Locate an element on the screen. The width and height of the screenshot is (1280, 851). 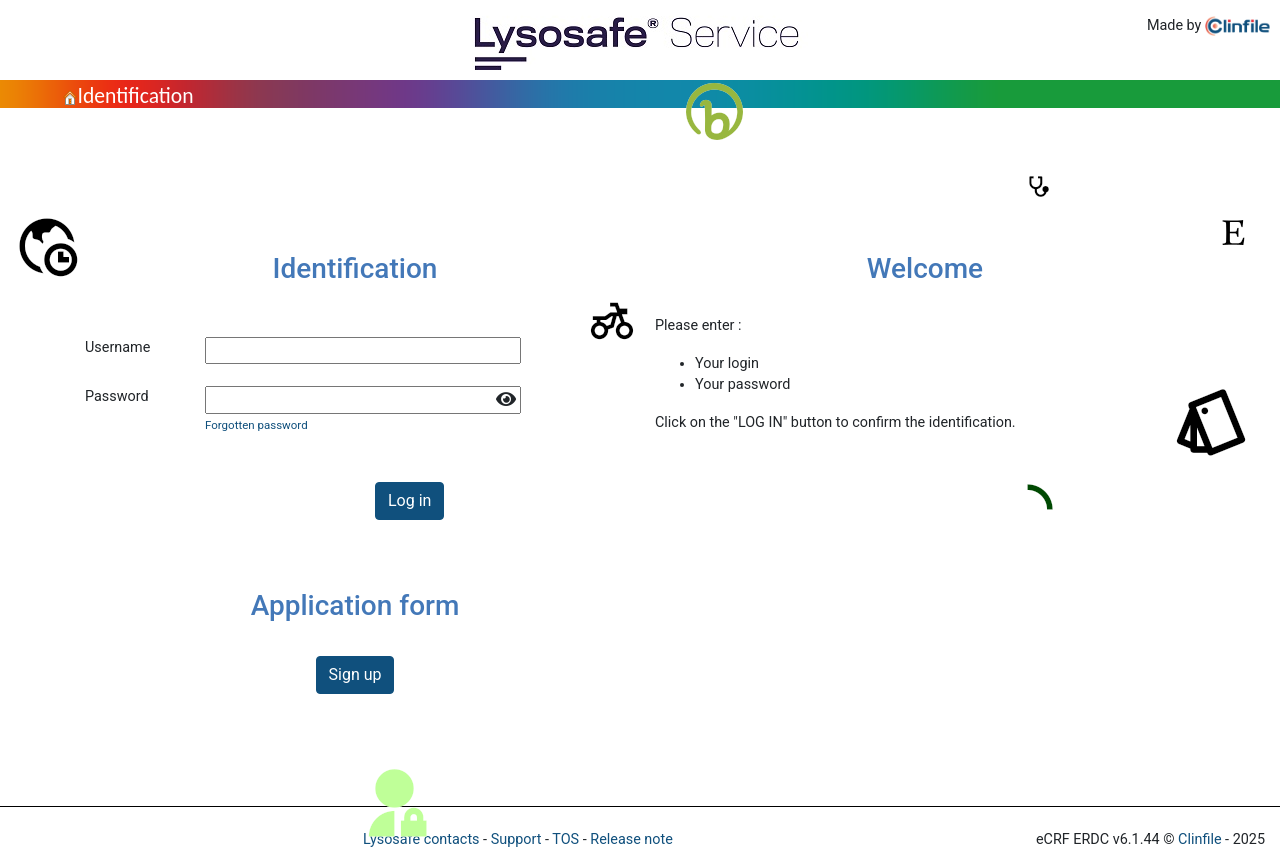
view or change time zone settings is located at coordinates (47, 246).